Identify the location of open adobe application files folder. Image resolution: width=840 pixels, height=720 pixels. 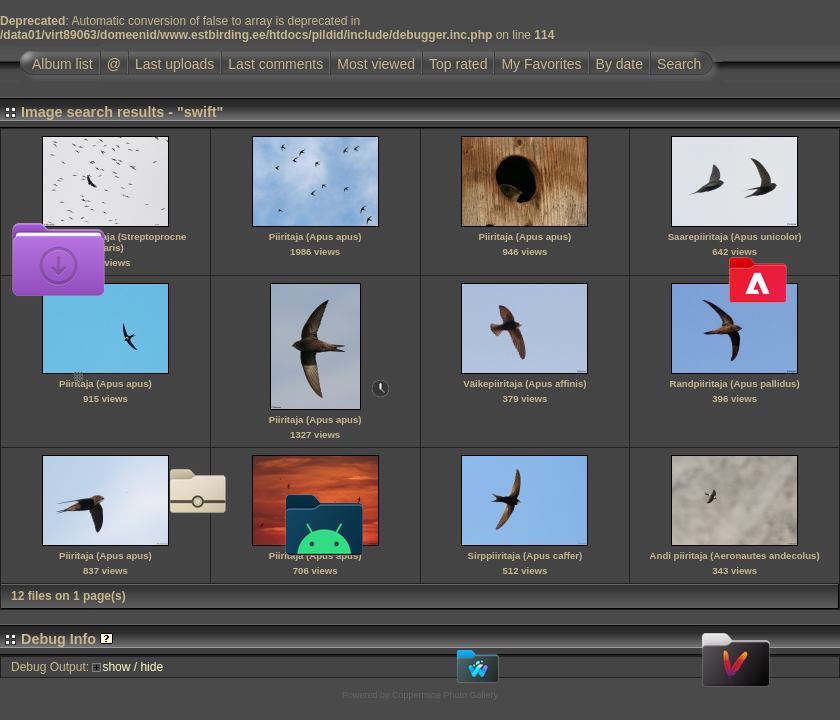
(757, 281).